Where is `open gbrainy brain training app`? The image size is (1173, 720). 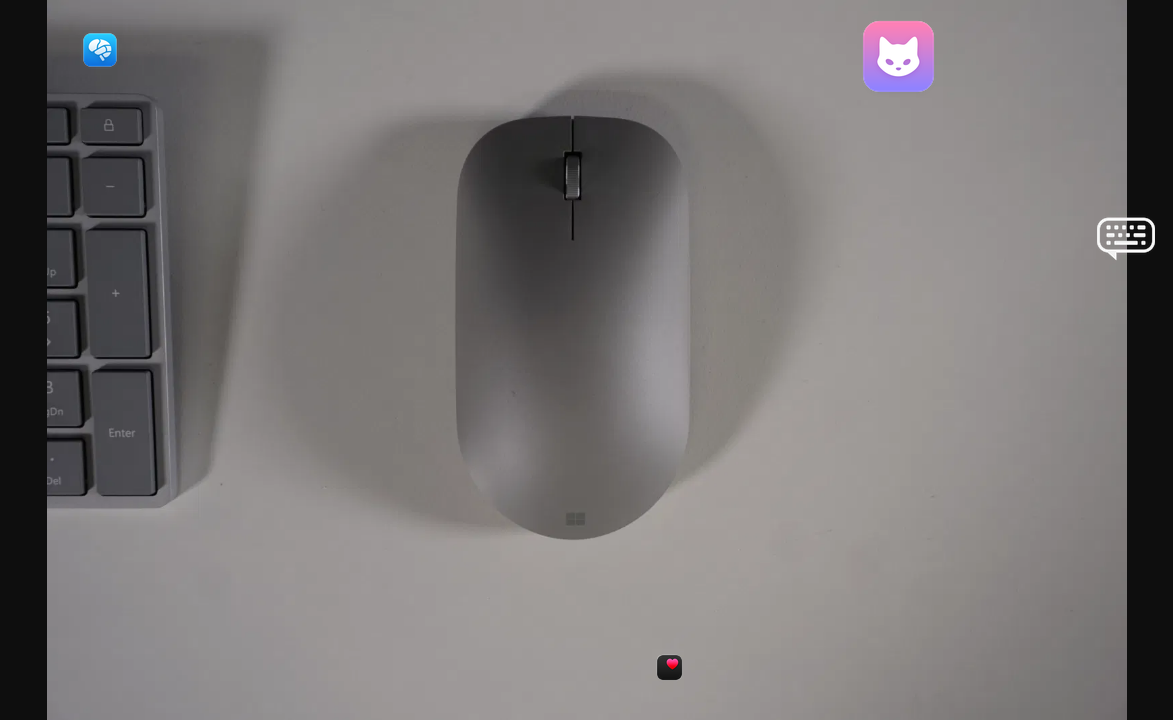 open gbrainy brain training app is located at coordinates (100, 50).